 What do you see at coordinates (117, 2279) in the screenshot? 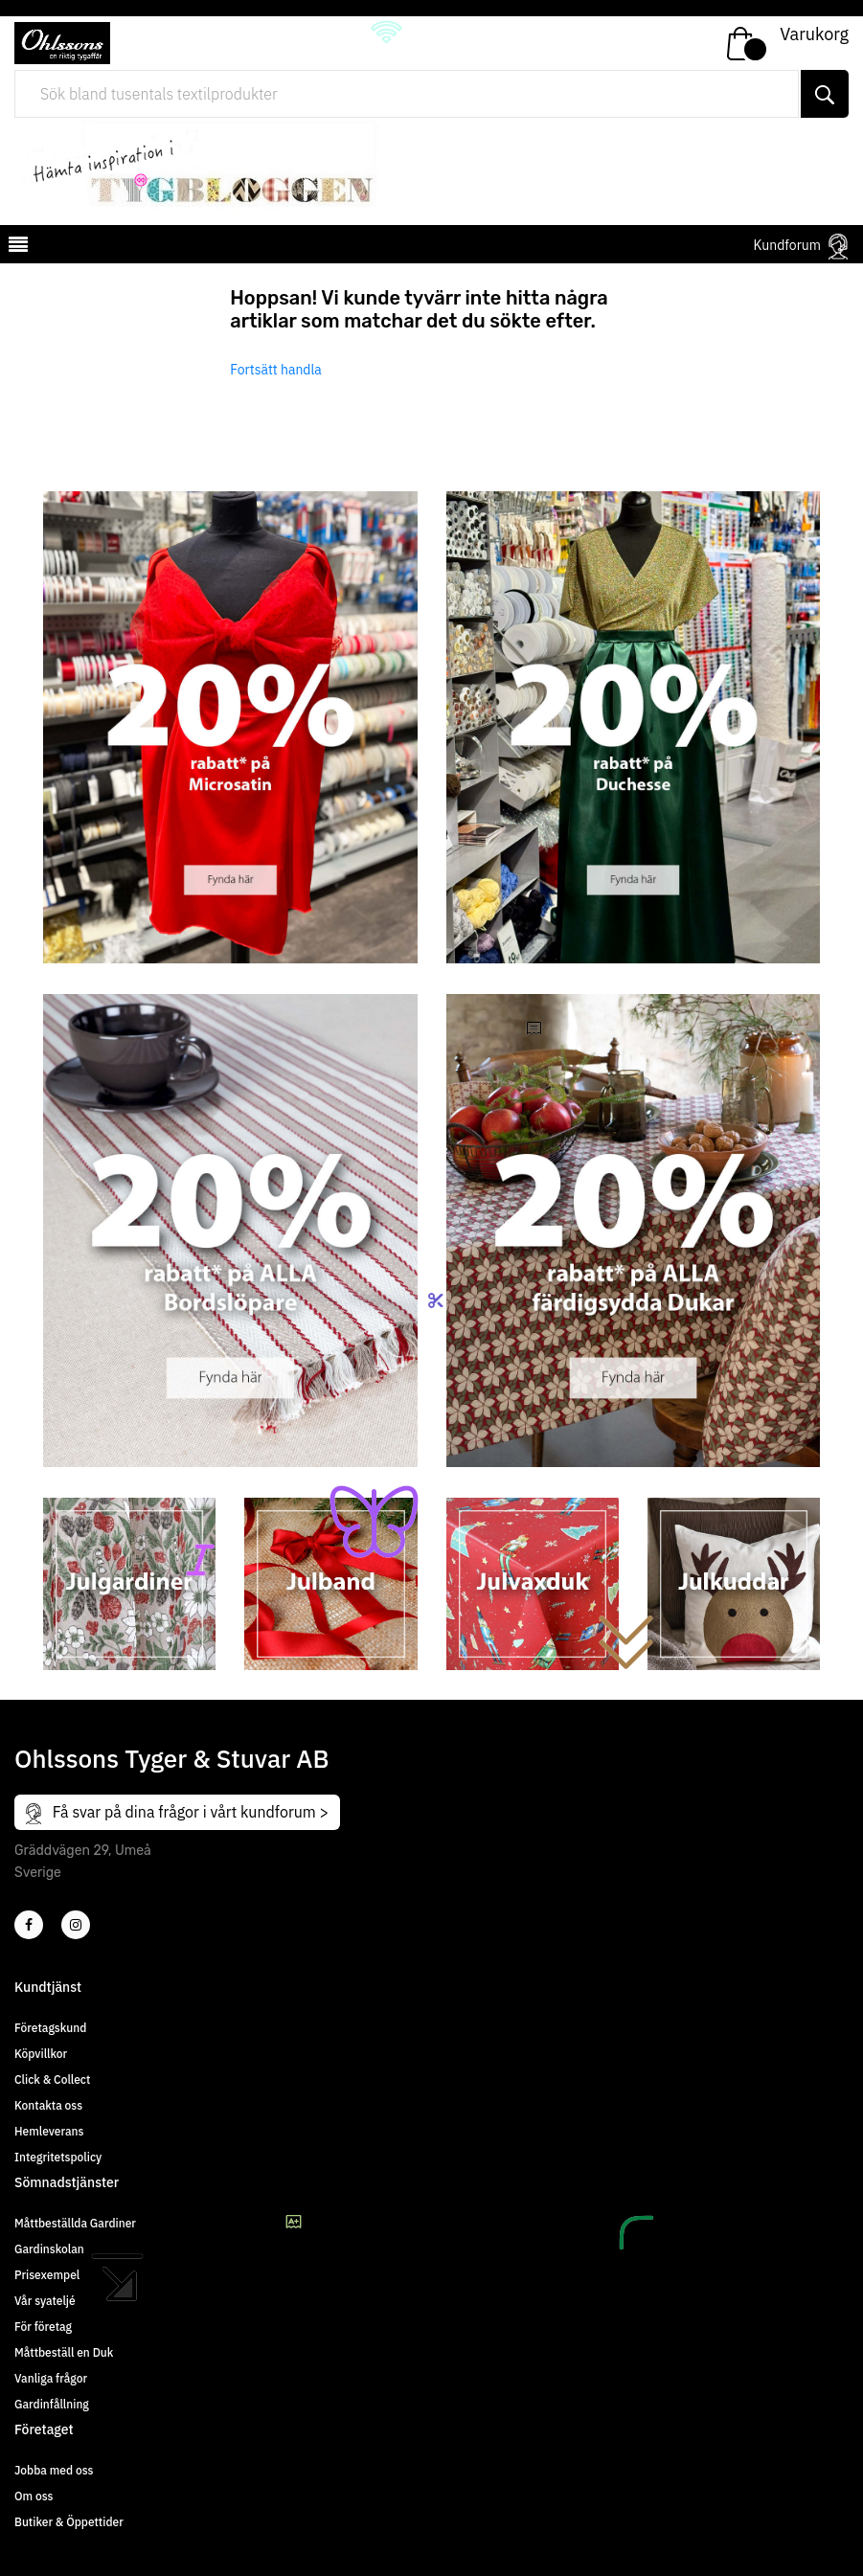
I see `move item to bottom-right corner` at bounding box center [117, 2279].